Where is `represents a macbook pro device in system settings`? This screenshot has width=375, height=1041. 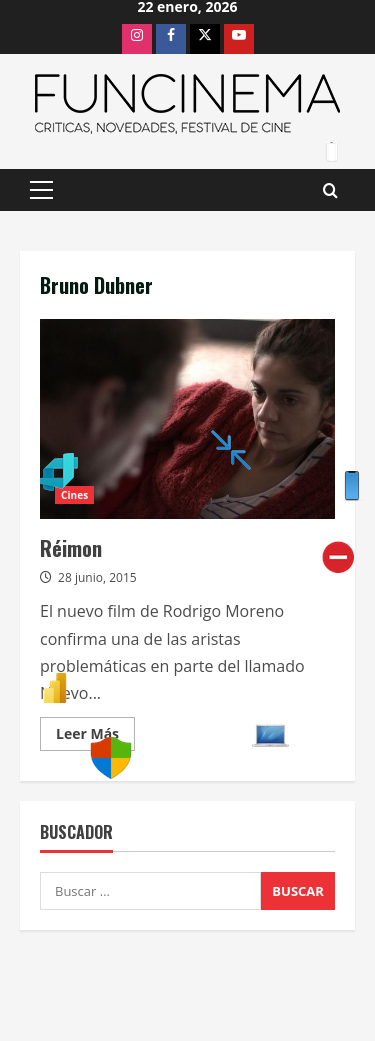 represents a macbook pro device in system settings is located at coordinates (270, 734).